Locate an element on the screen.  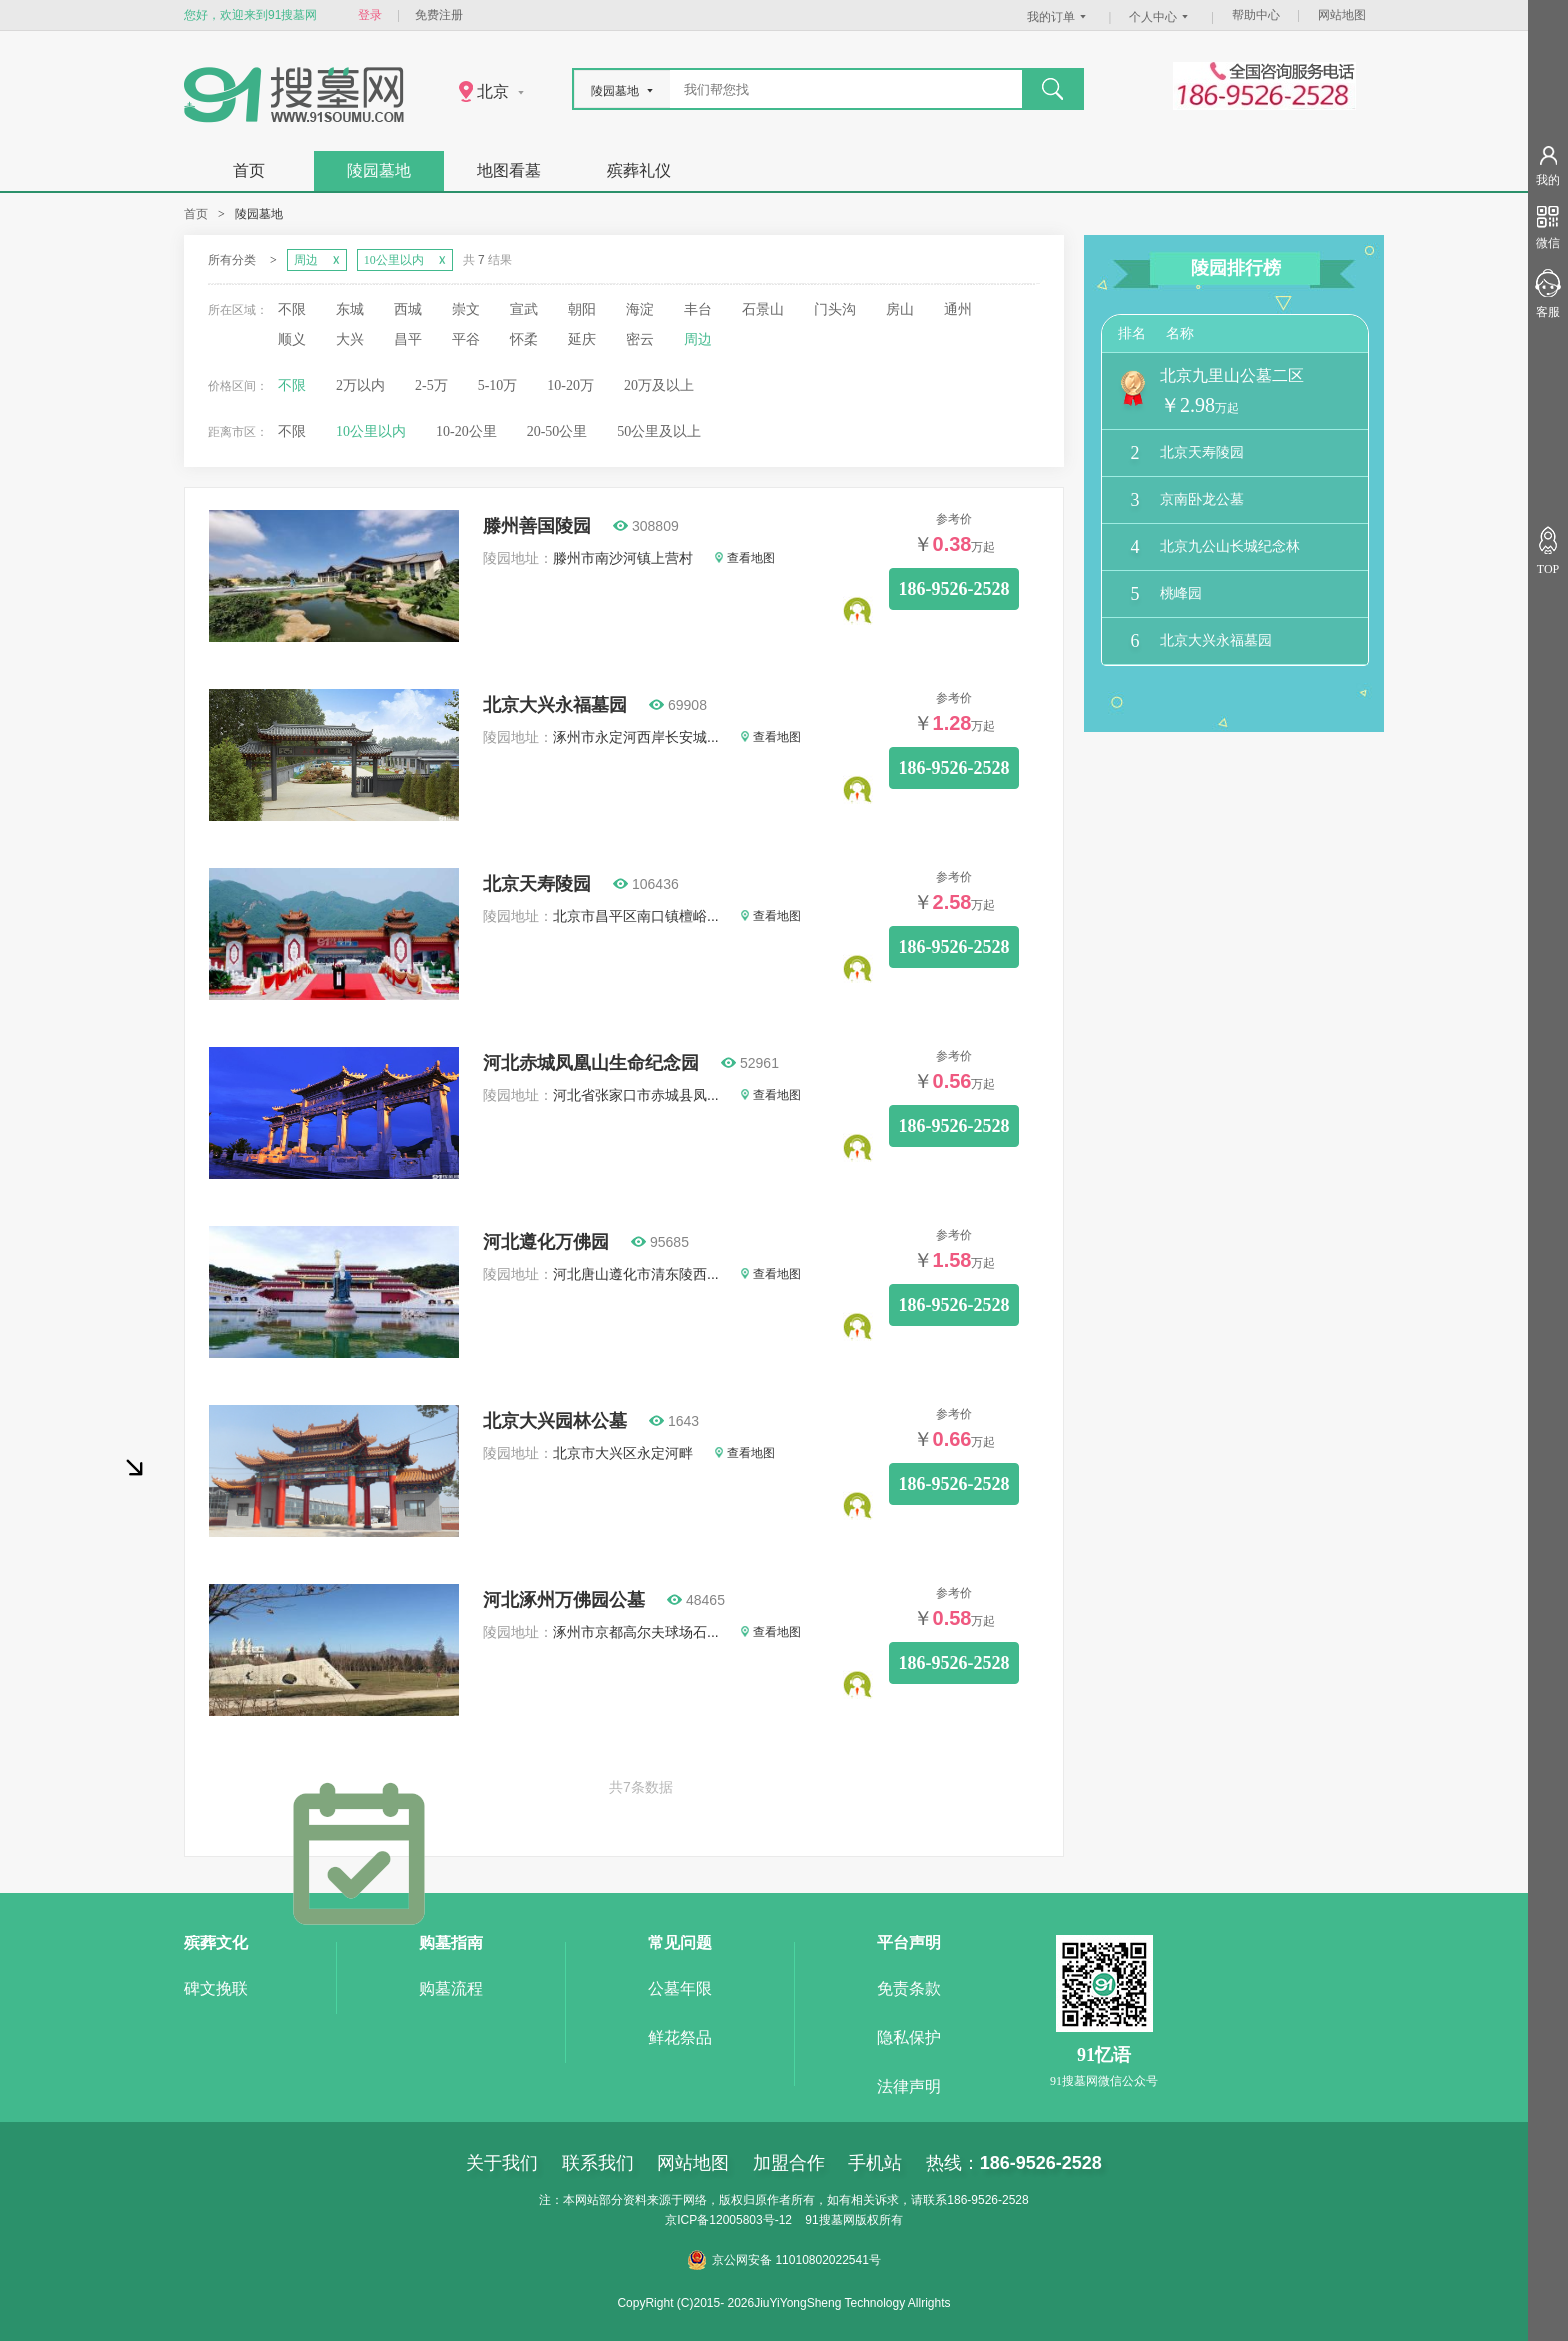
navigate to the next item diagonally is located at coordinates (134, 1467).